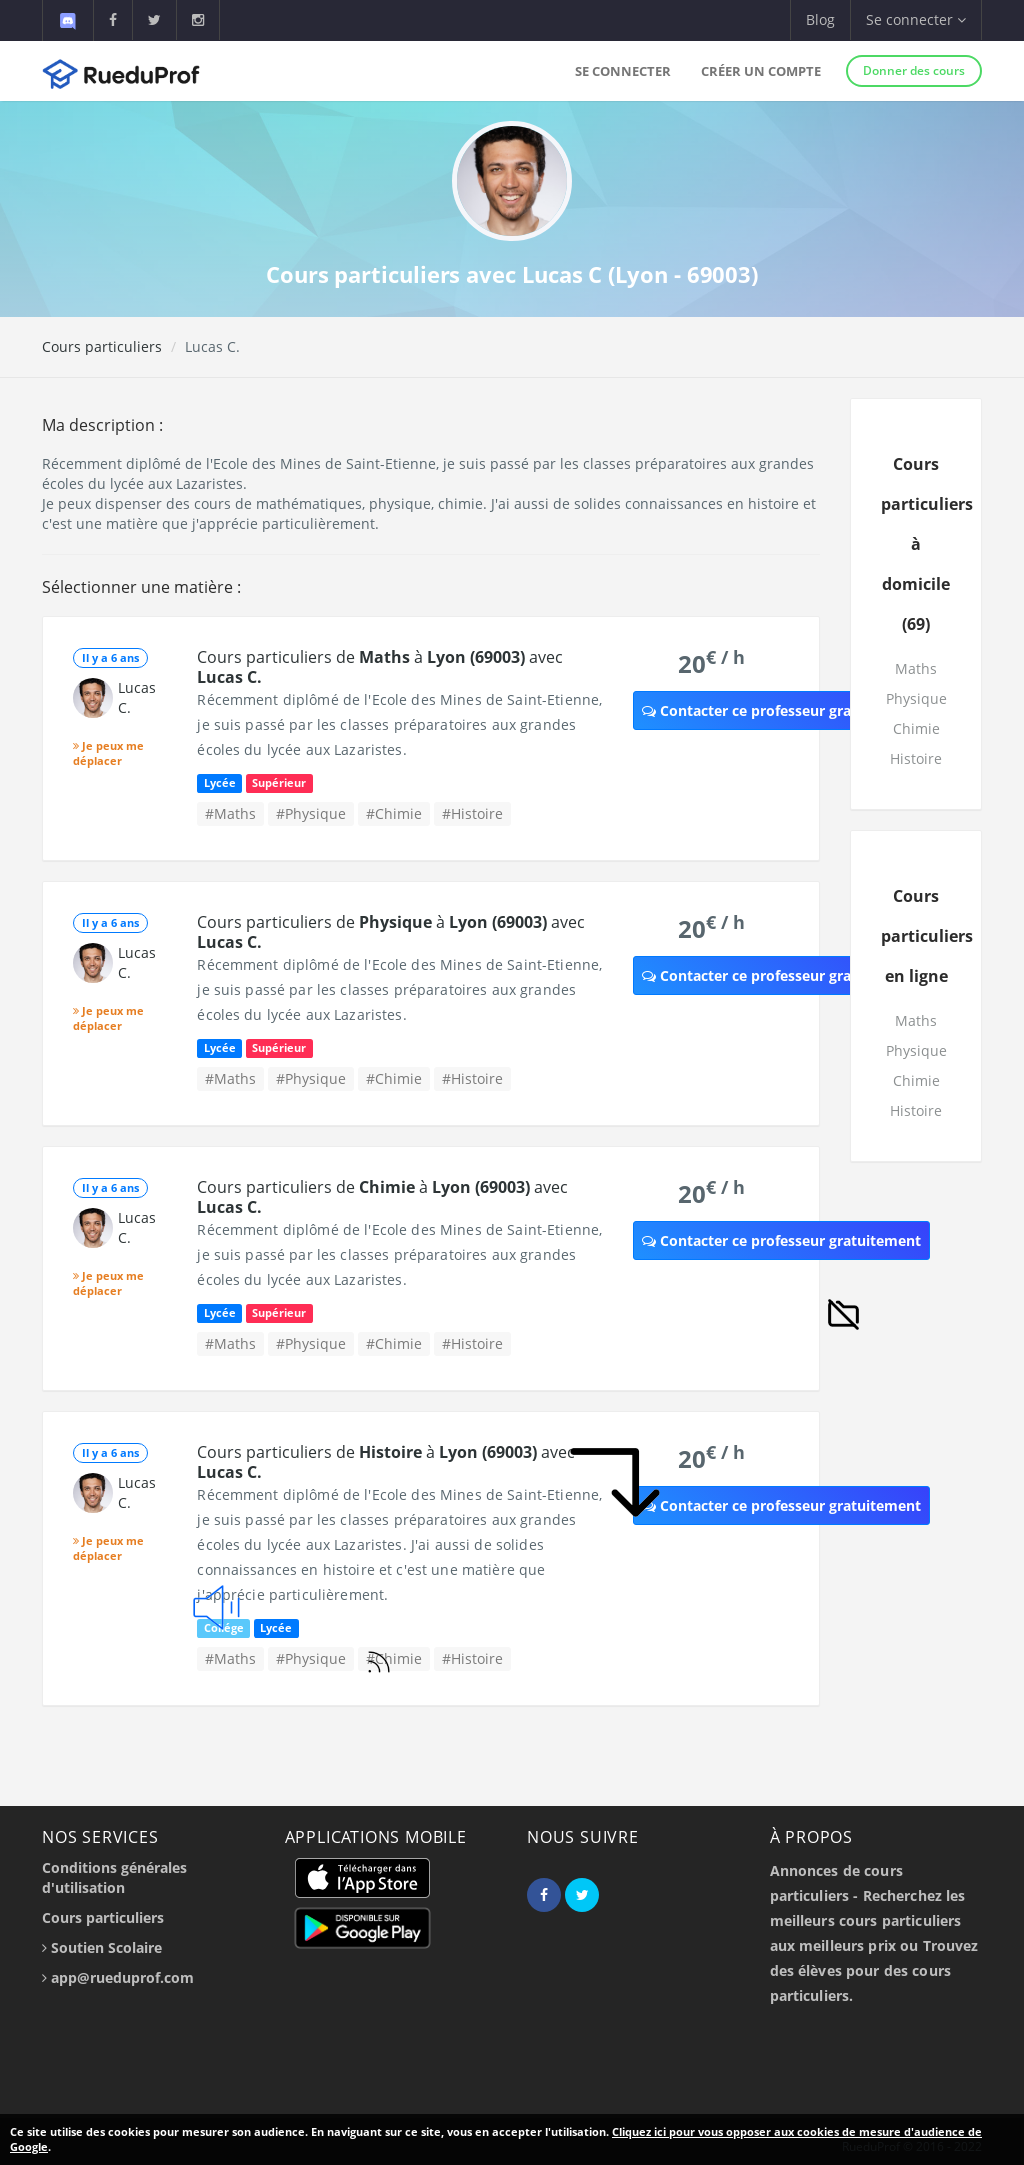 This screenshot has height=2165, width=1024. I want to click on folder access is disabled or unavailable, so click(843, 1314).